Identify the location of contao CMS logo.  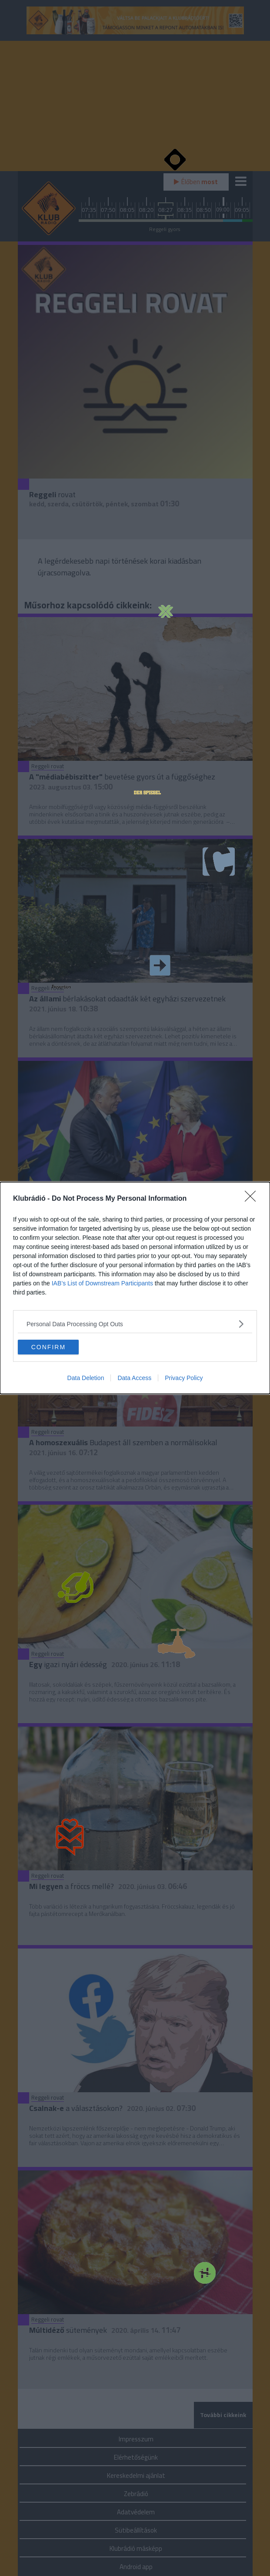
(219, 862).